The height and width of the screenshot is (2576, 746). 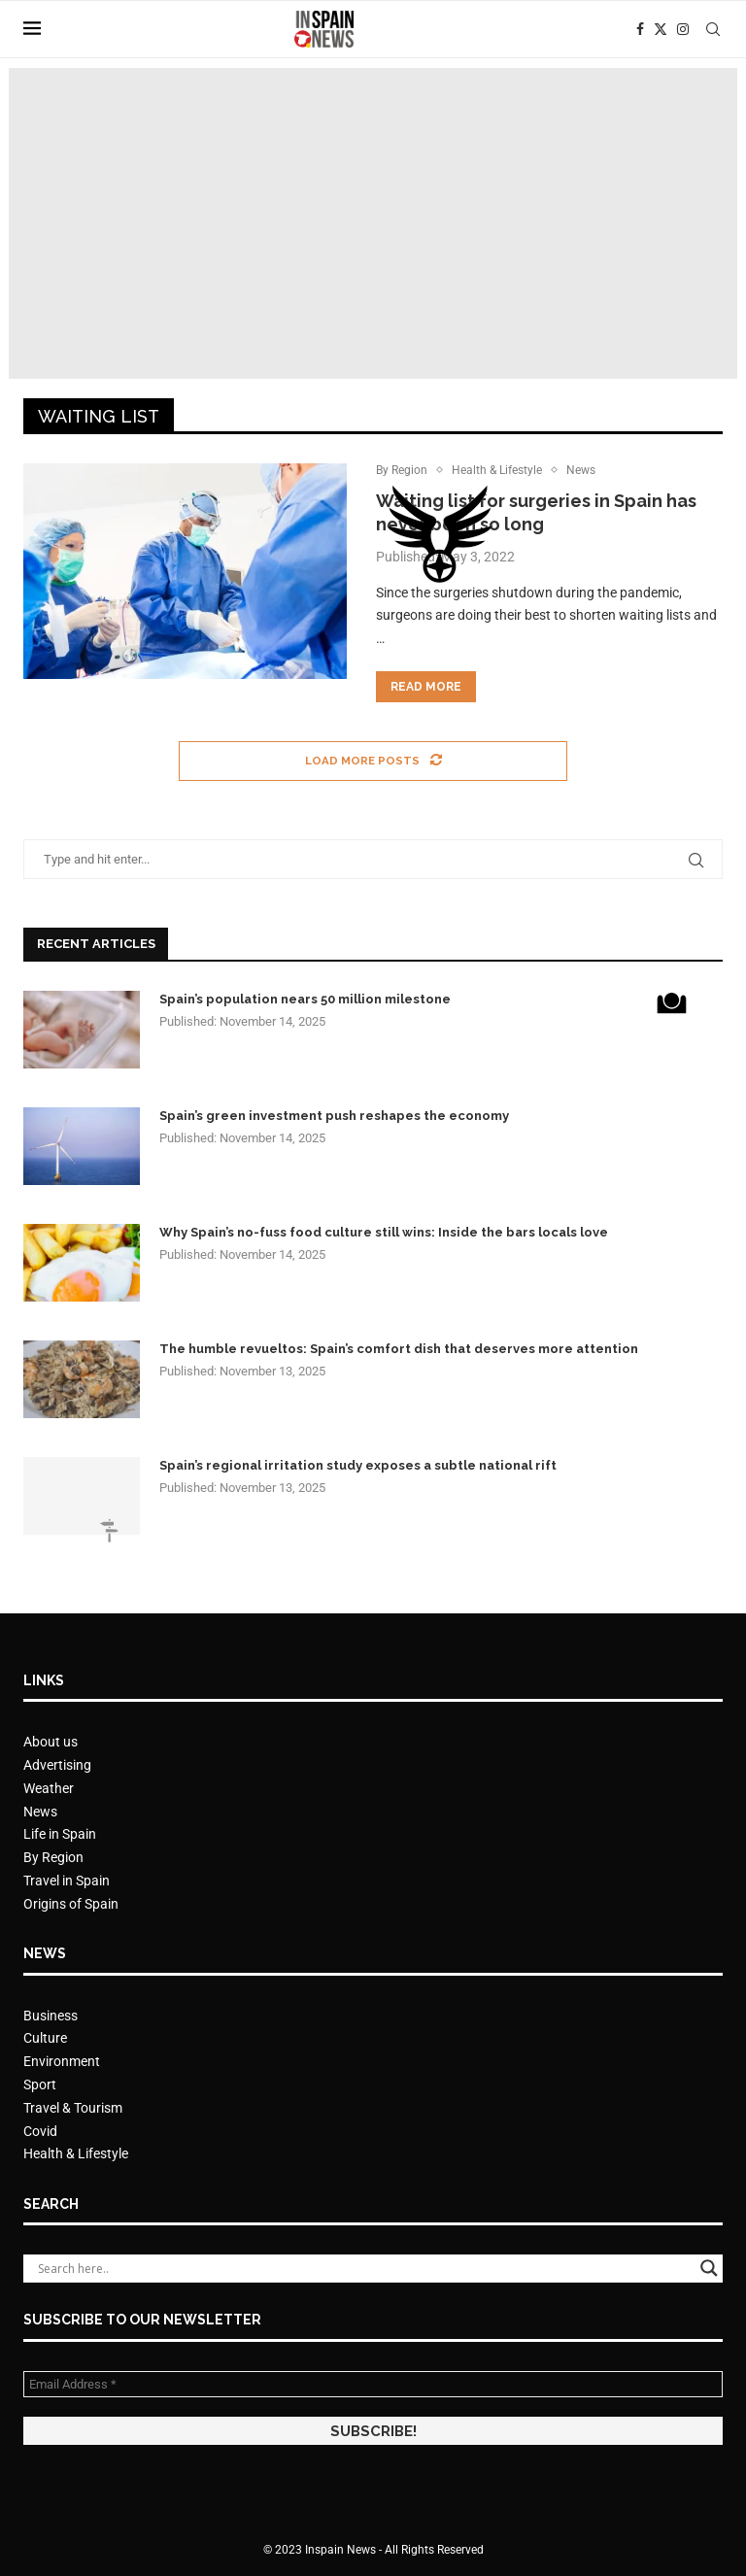 What do you see at coordinates (109, 1530) in the screenshot?
I see `navigate to different game areas or levels` at bounding box center [109, 1530].